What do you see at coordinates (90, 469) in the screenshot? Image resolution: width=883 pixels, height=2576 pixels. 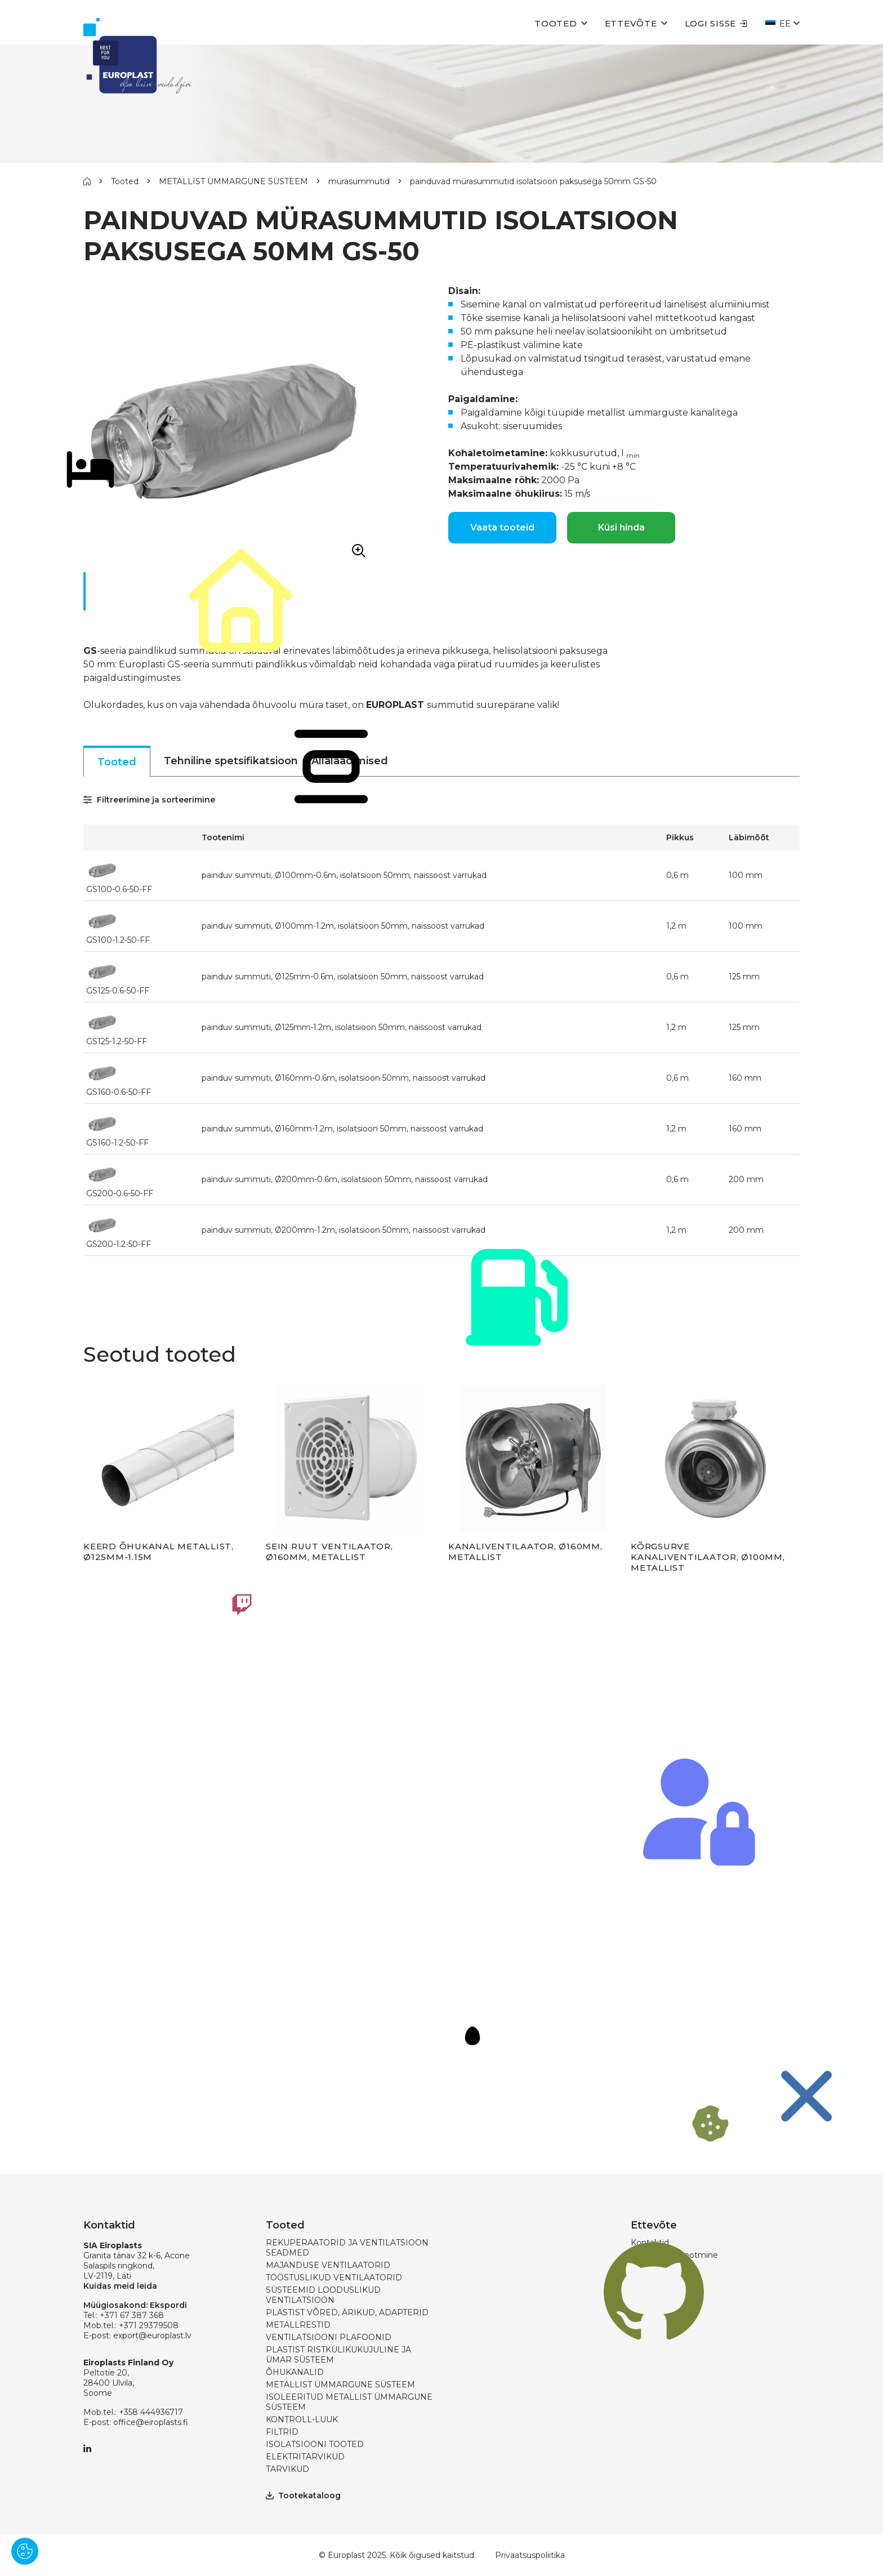 I see `find nearby hotels or accommodations` at bounding box center [90, 469].